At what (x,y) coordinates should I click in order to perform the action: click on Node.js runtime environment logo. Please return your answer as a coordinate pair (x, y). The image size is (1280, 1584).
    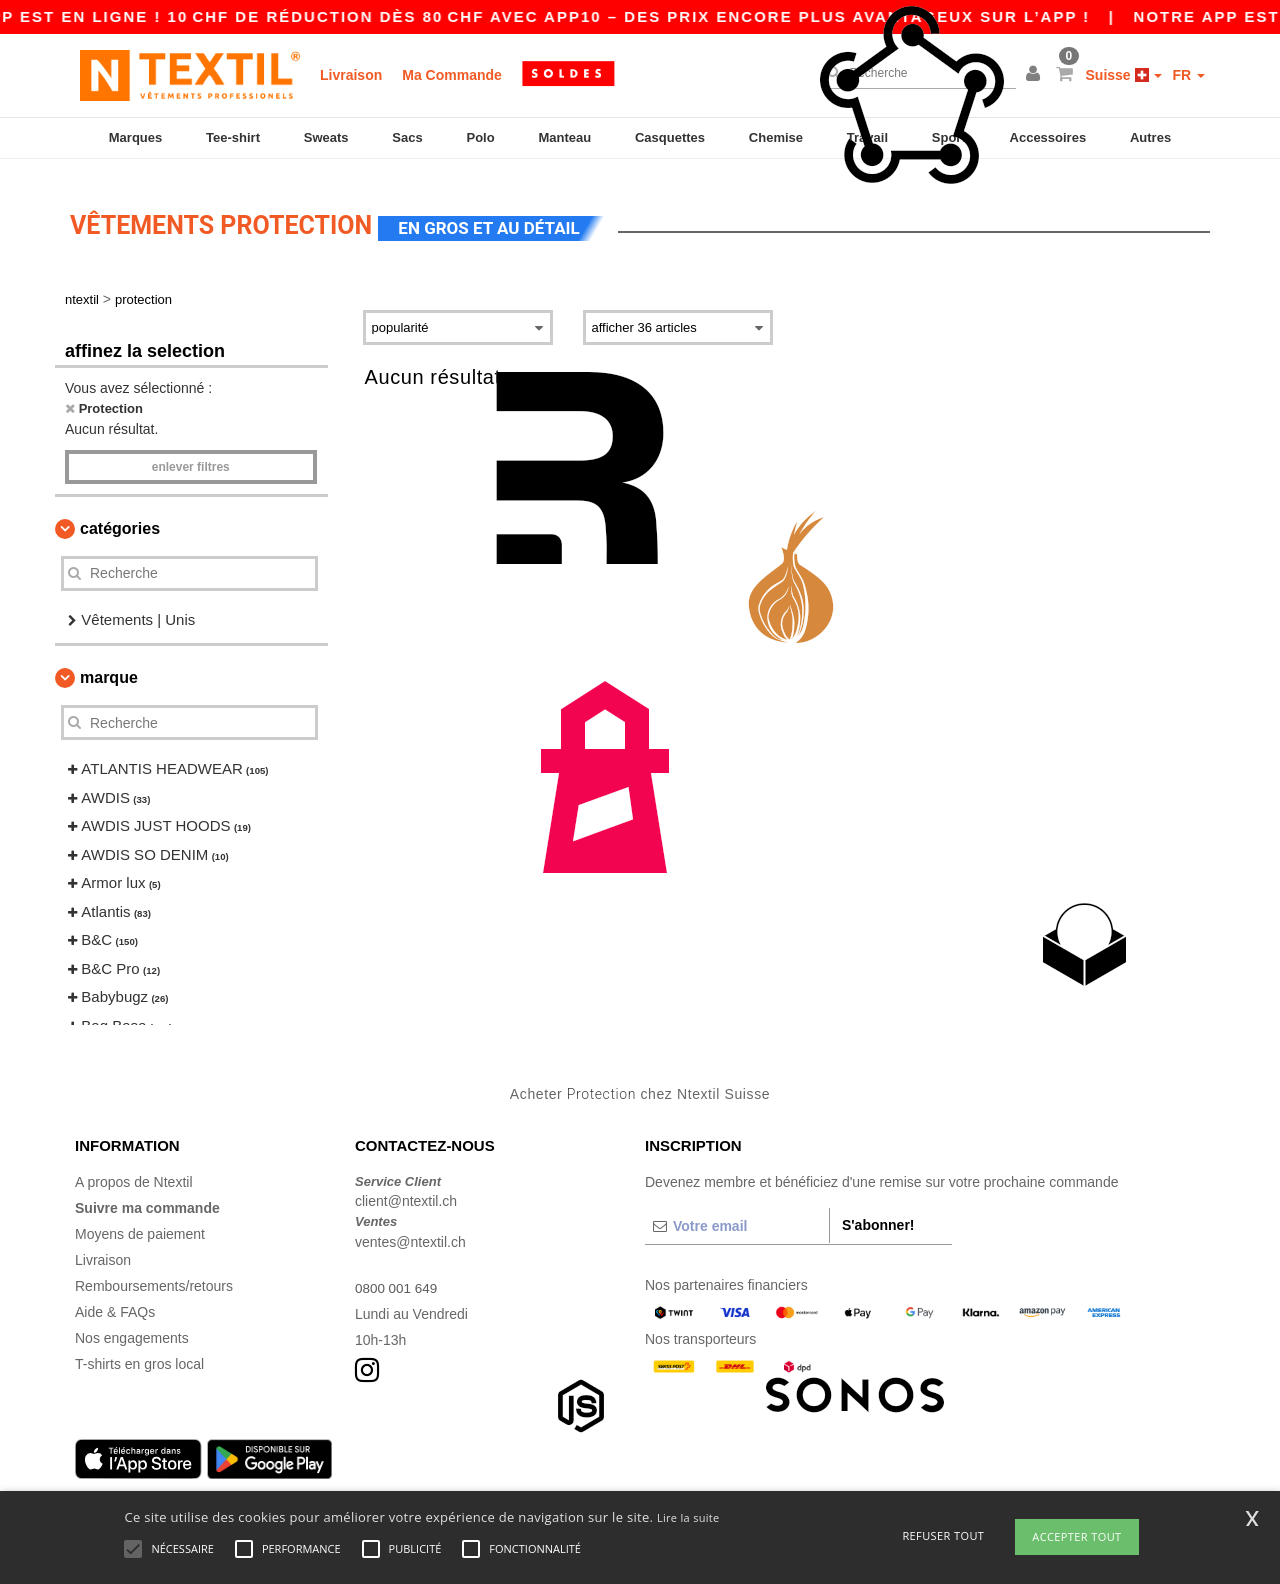
    Looking at the image, I should click on (581, 1406).